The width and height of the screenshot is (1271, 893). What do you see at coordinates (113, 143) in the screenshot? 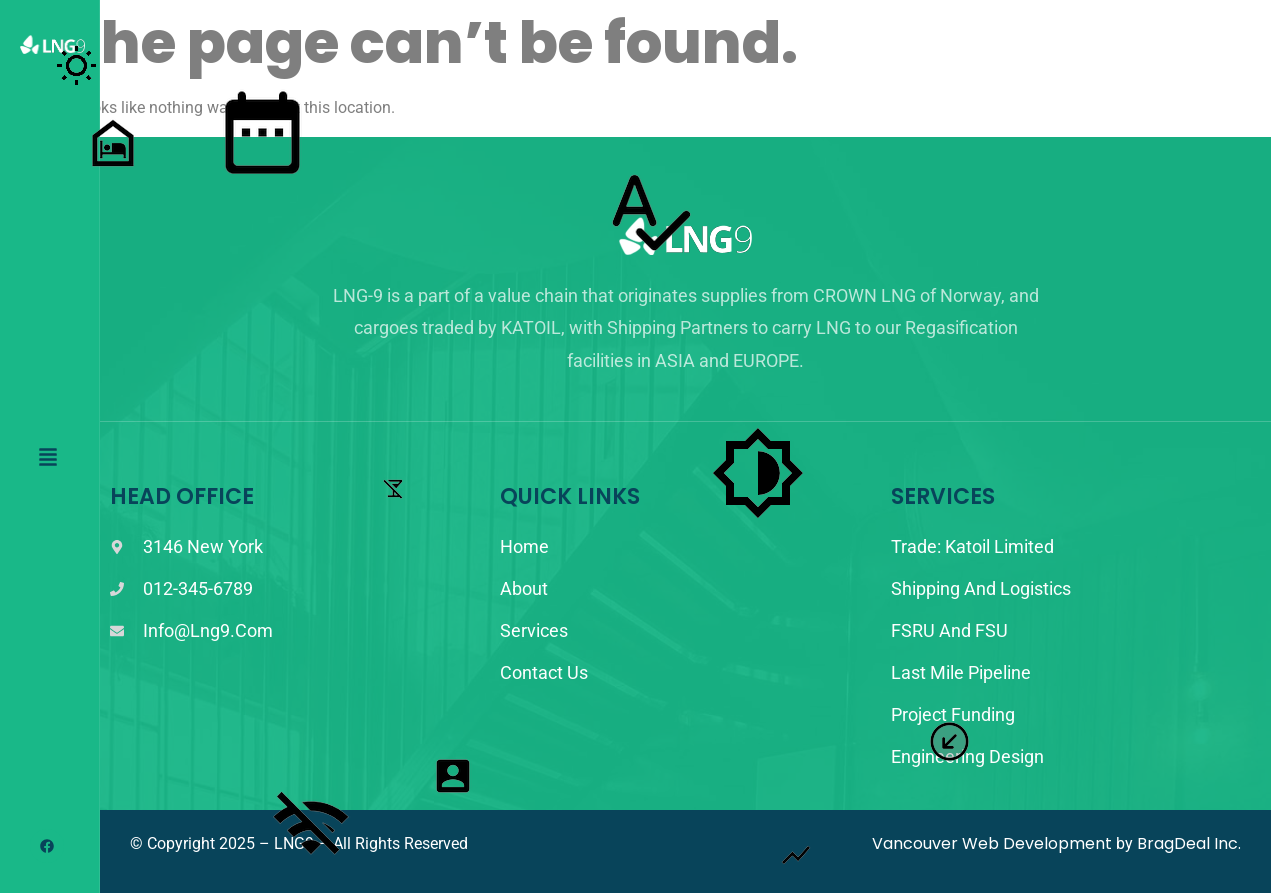
I see `find nearby overnight shelters or accommodations` at bounding box center [113, 143].